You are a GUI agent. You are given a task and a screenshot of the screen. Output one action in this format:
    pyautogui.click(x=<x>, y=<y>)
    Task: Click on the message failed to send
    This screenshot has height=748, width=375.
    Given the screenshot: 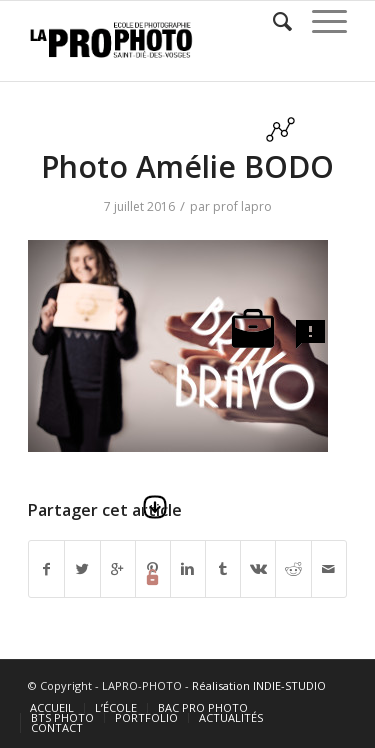 What is the action you would take?
    pyautogui.click(x=310, y=334)
    